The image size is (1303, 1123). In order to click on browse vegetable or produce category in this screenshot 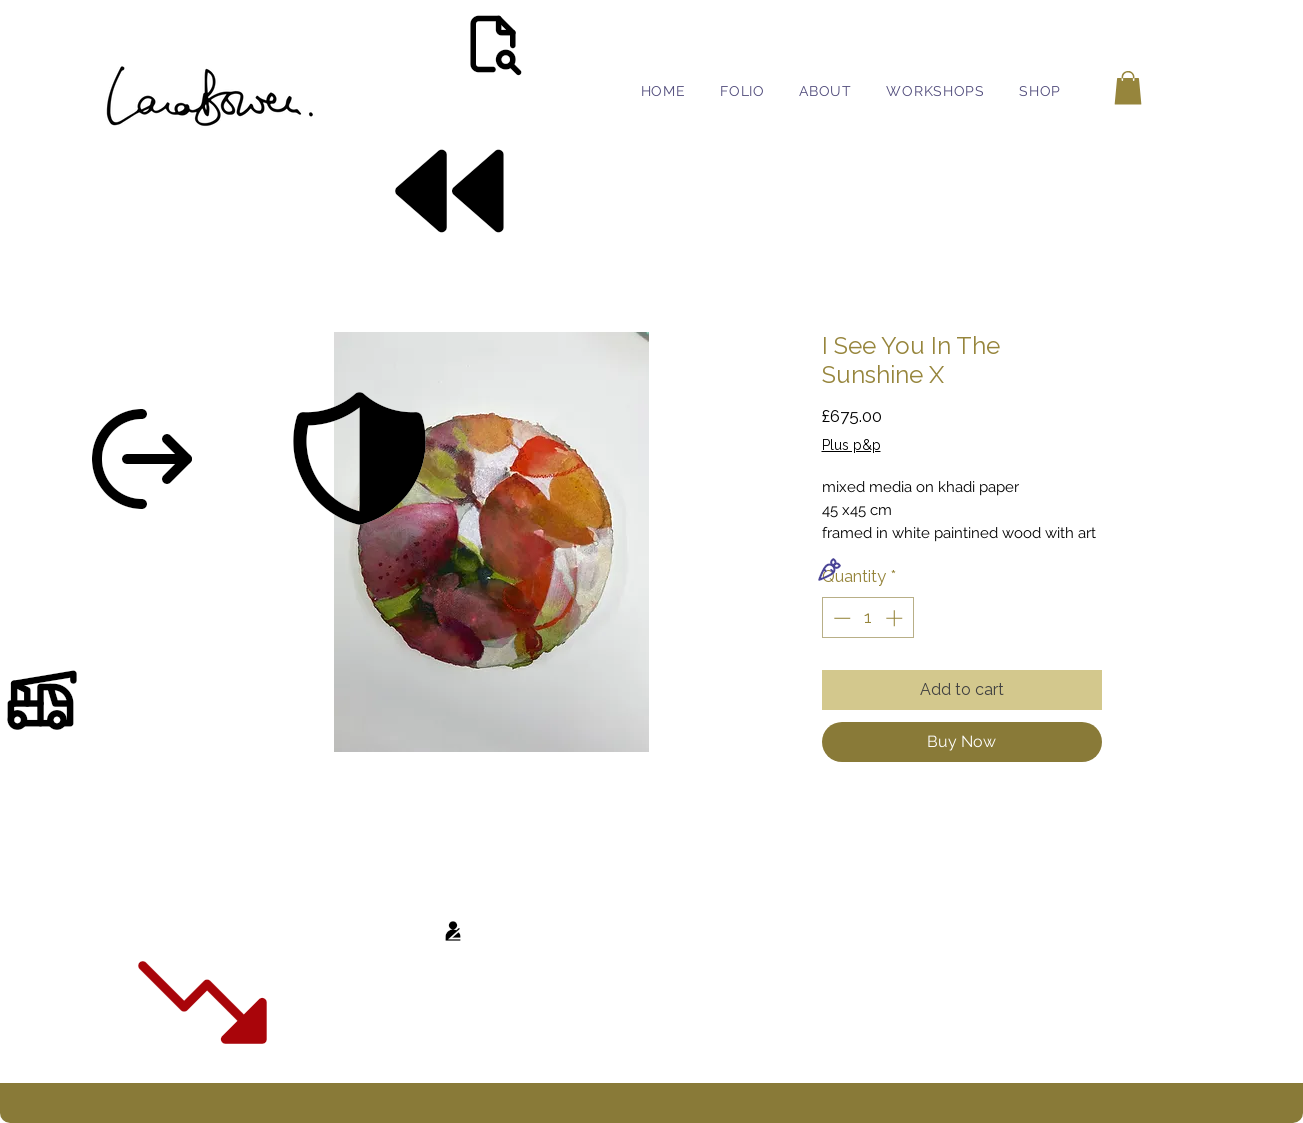, I will do `click(829, 570)`.